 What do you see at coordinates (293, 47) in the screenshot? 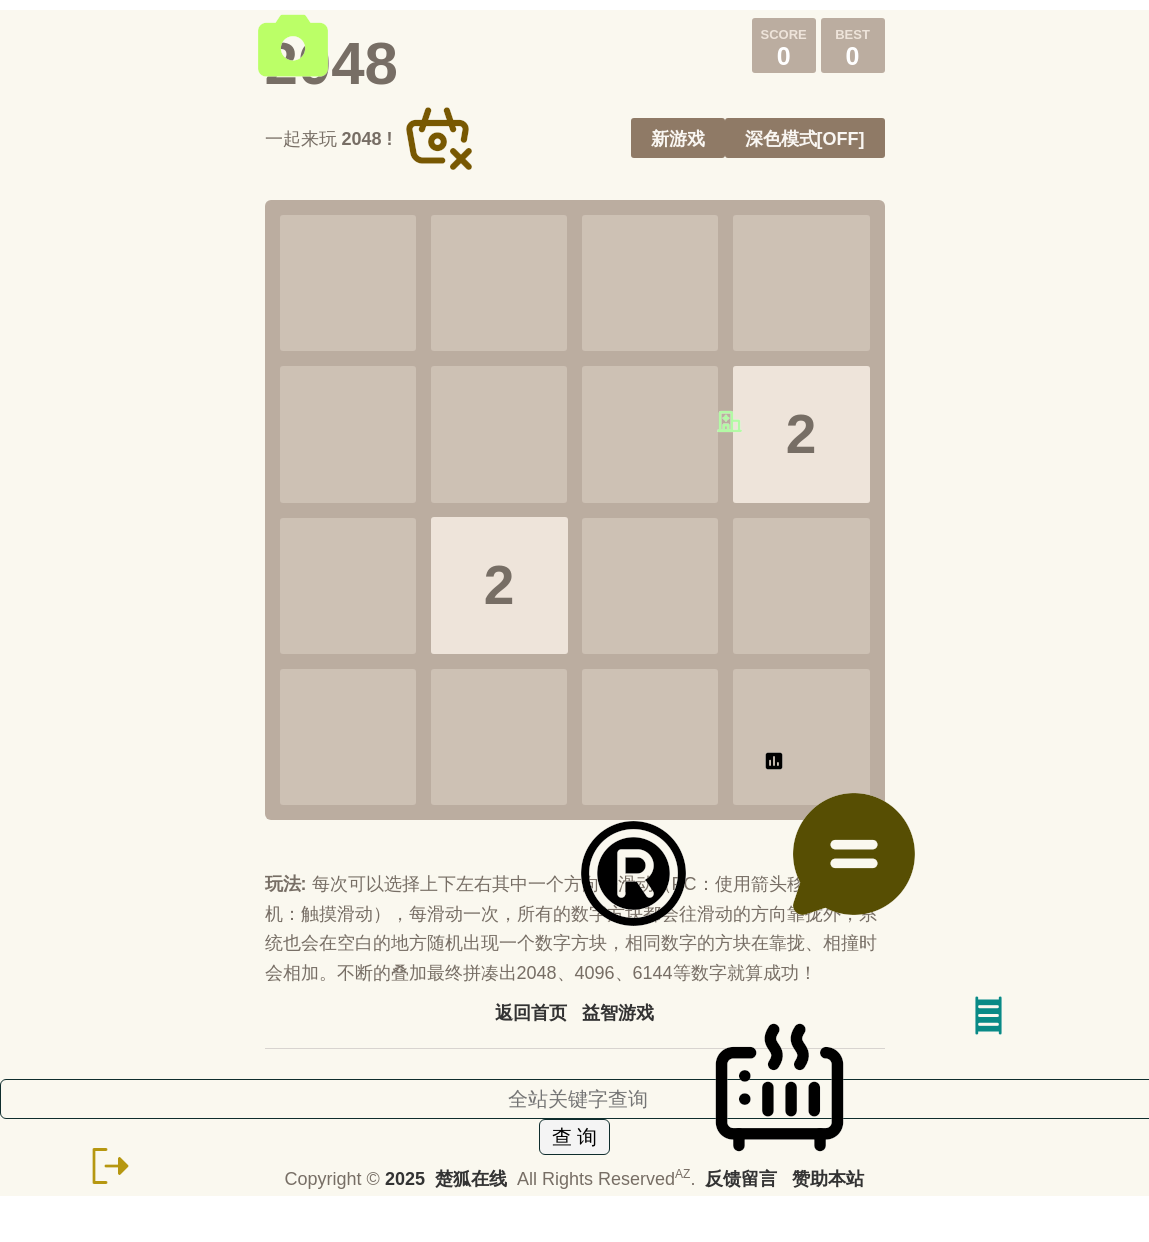
I see `take a photo` at bounding box center [293, 47].